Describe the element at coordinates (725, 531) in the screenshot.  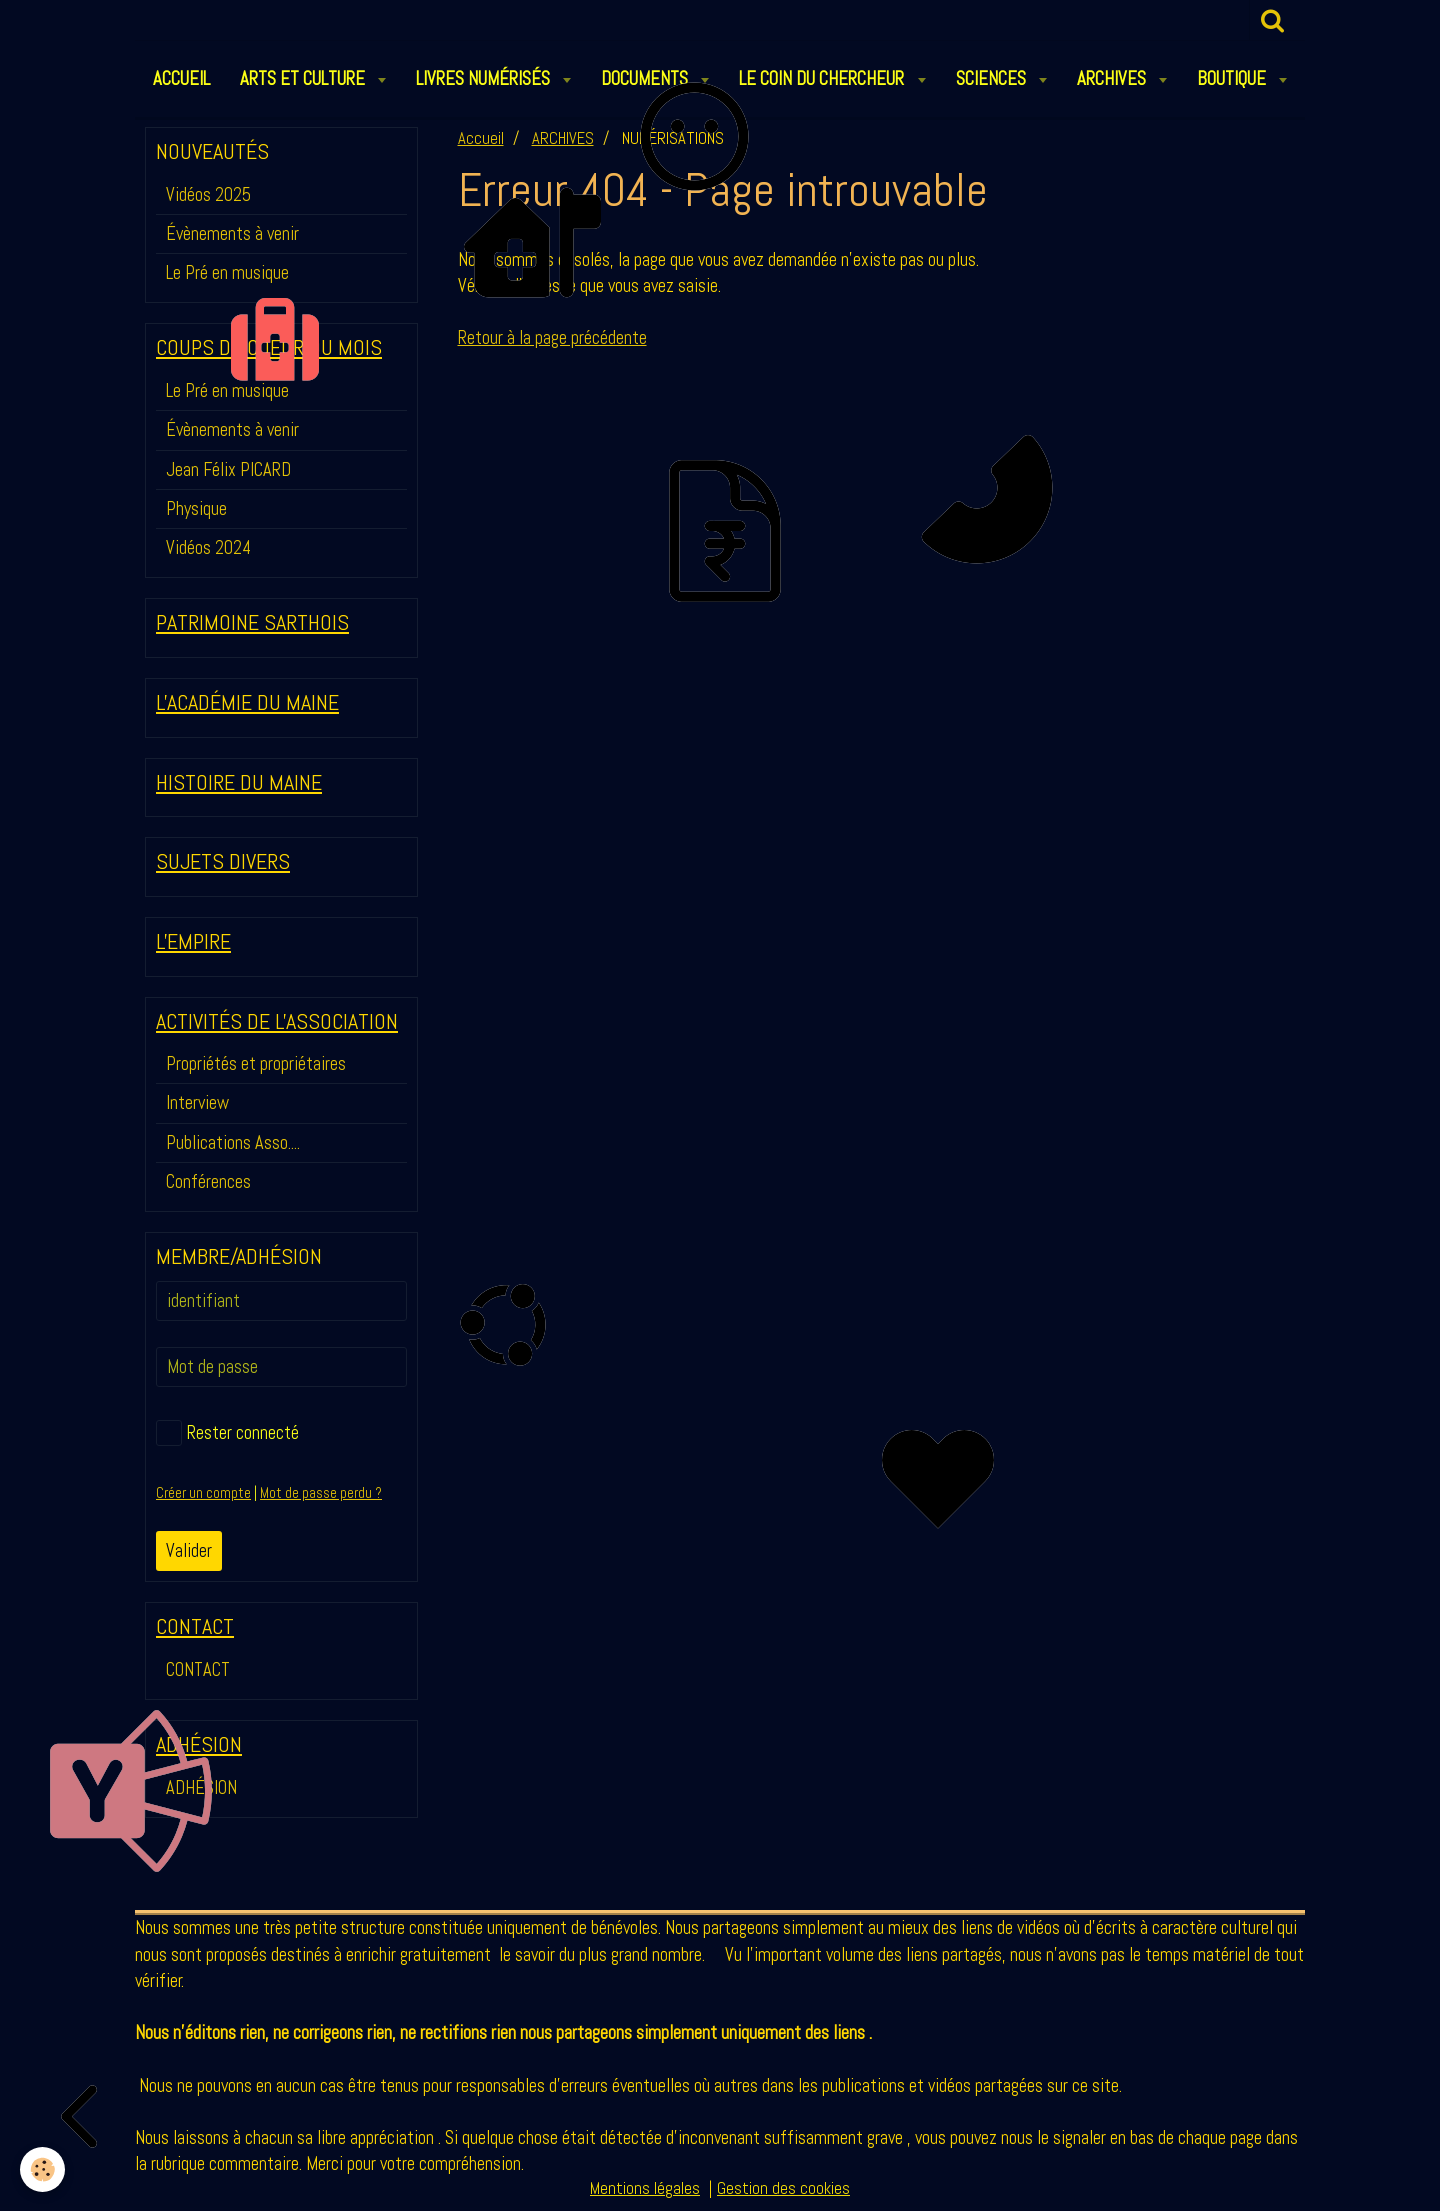
I see `view rupee payment document` at that location.